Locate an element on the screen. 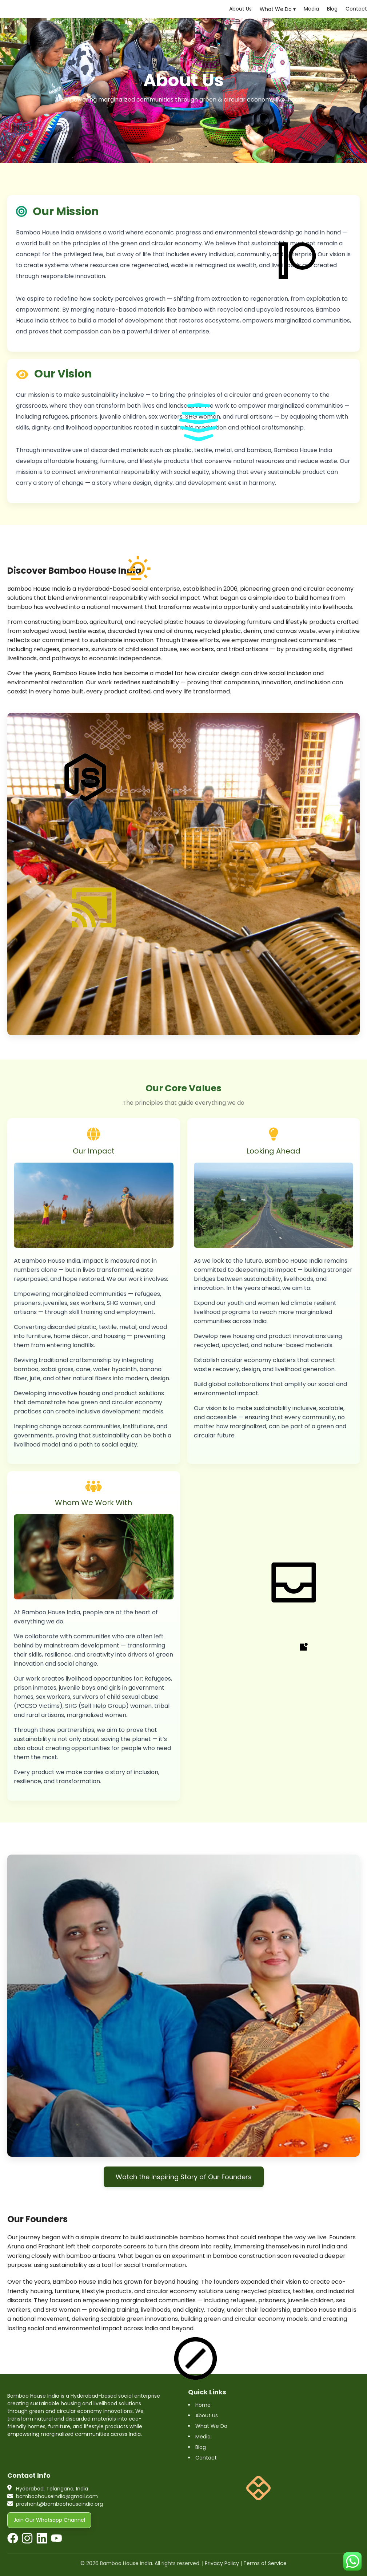 The height and width of the screenshot is (2576, 367). link to Patreon profile is located at coordinates (297, 261).